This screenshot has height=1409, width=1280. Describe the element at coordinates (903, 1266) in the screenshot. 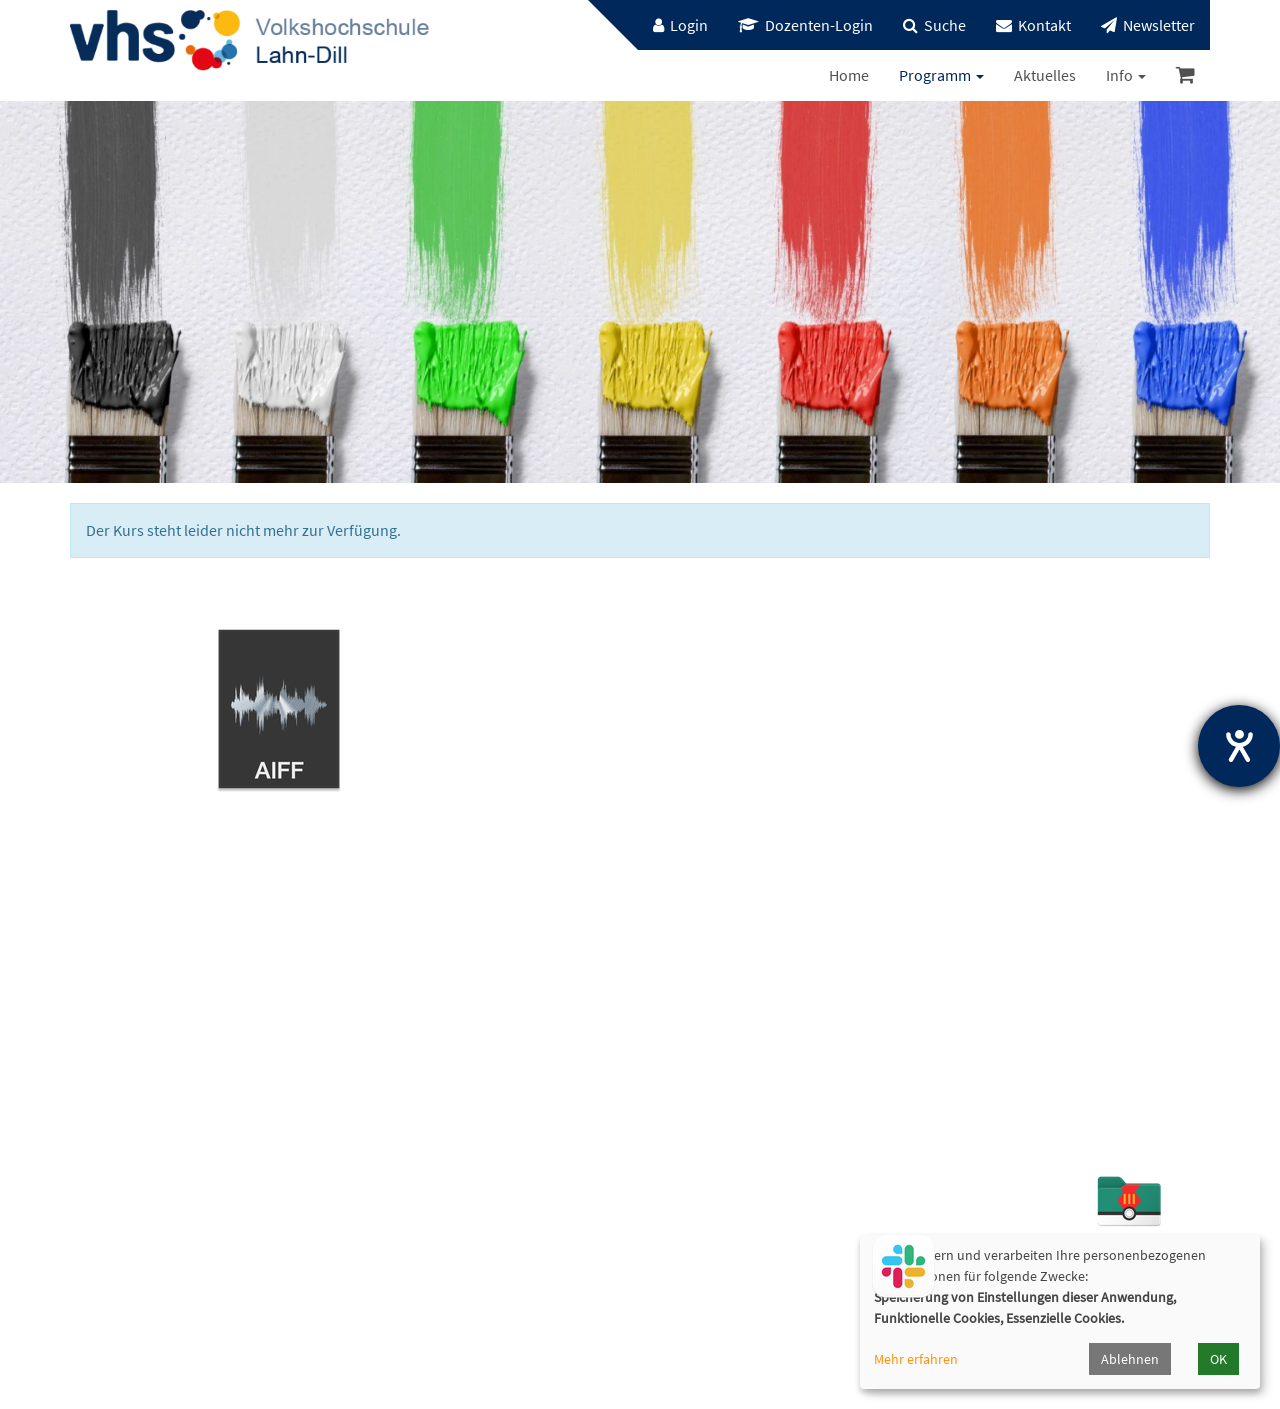

I see `open Slack` at that location.